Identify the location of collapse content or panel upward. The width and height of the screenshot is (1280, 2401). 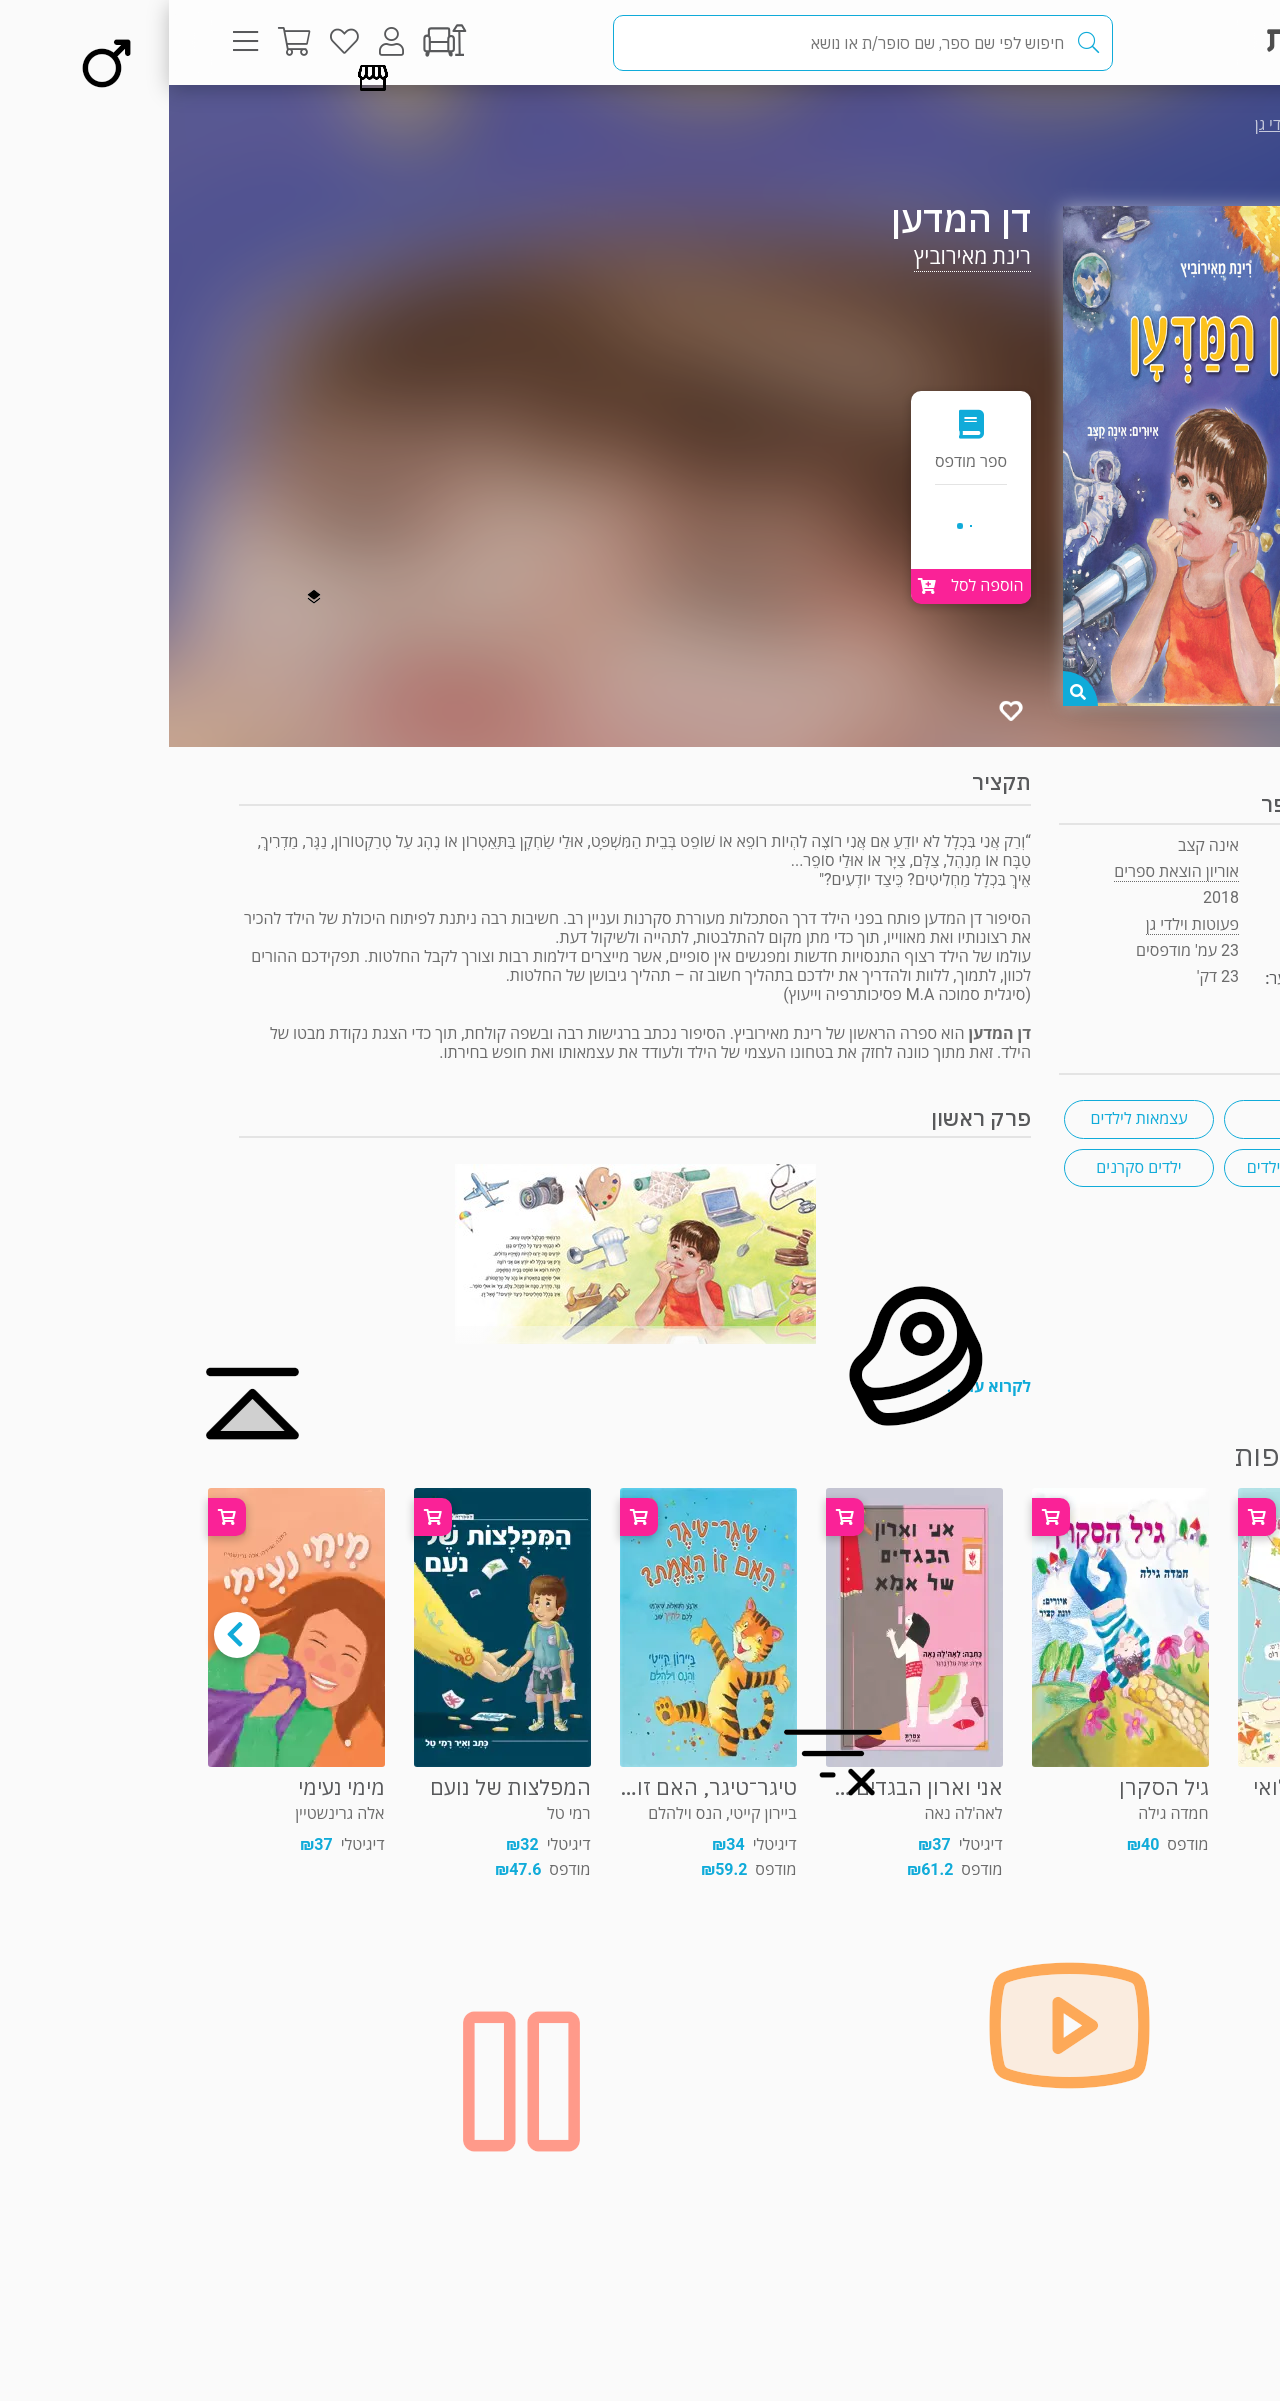
(252, 1401).